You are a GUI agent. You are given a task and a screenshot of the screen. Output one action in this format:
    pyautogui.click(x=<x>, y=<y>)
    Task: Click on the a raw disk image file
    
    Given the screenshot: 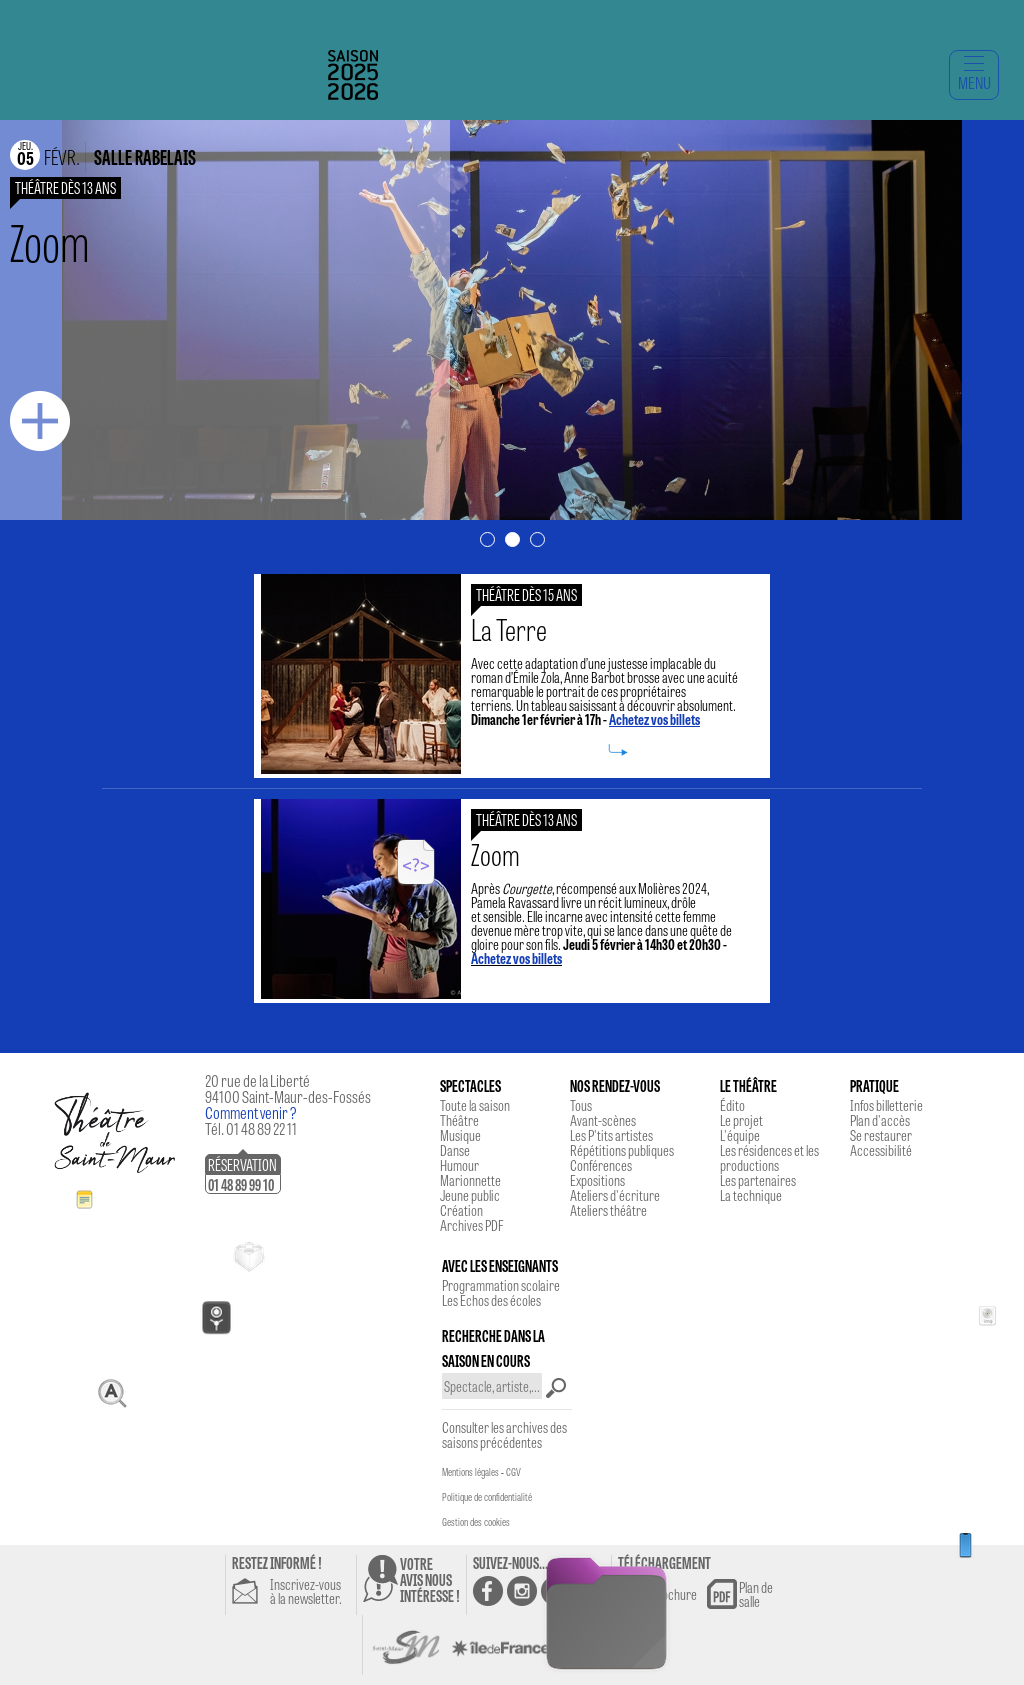 What is the action you would take?
    pyautogui.click(x=987, y=1315)
    